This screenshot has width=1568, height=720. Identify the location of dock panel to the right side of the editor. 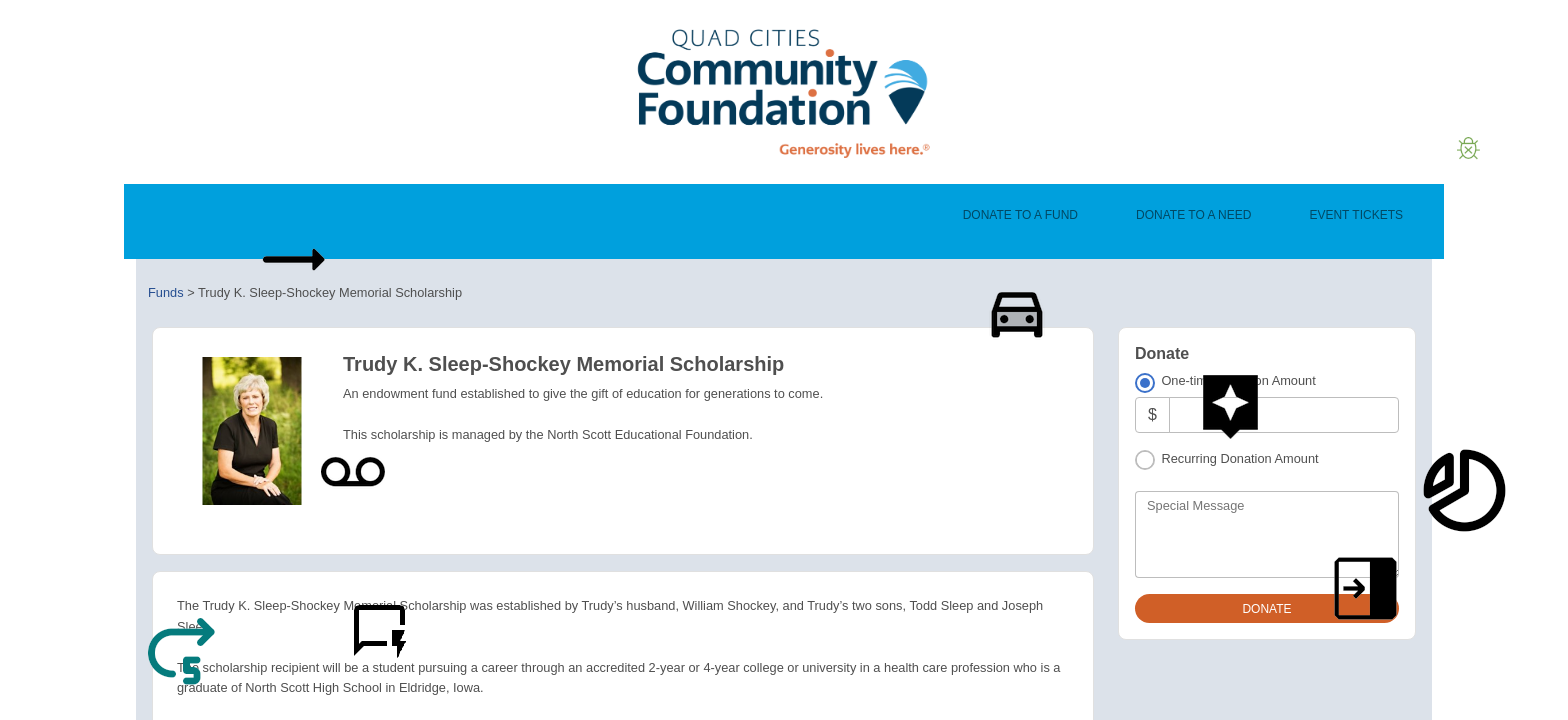
(1365, 588).